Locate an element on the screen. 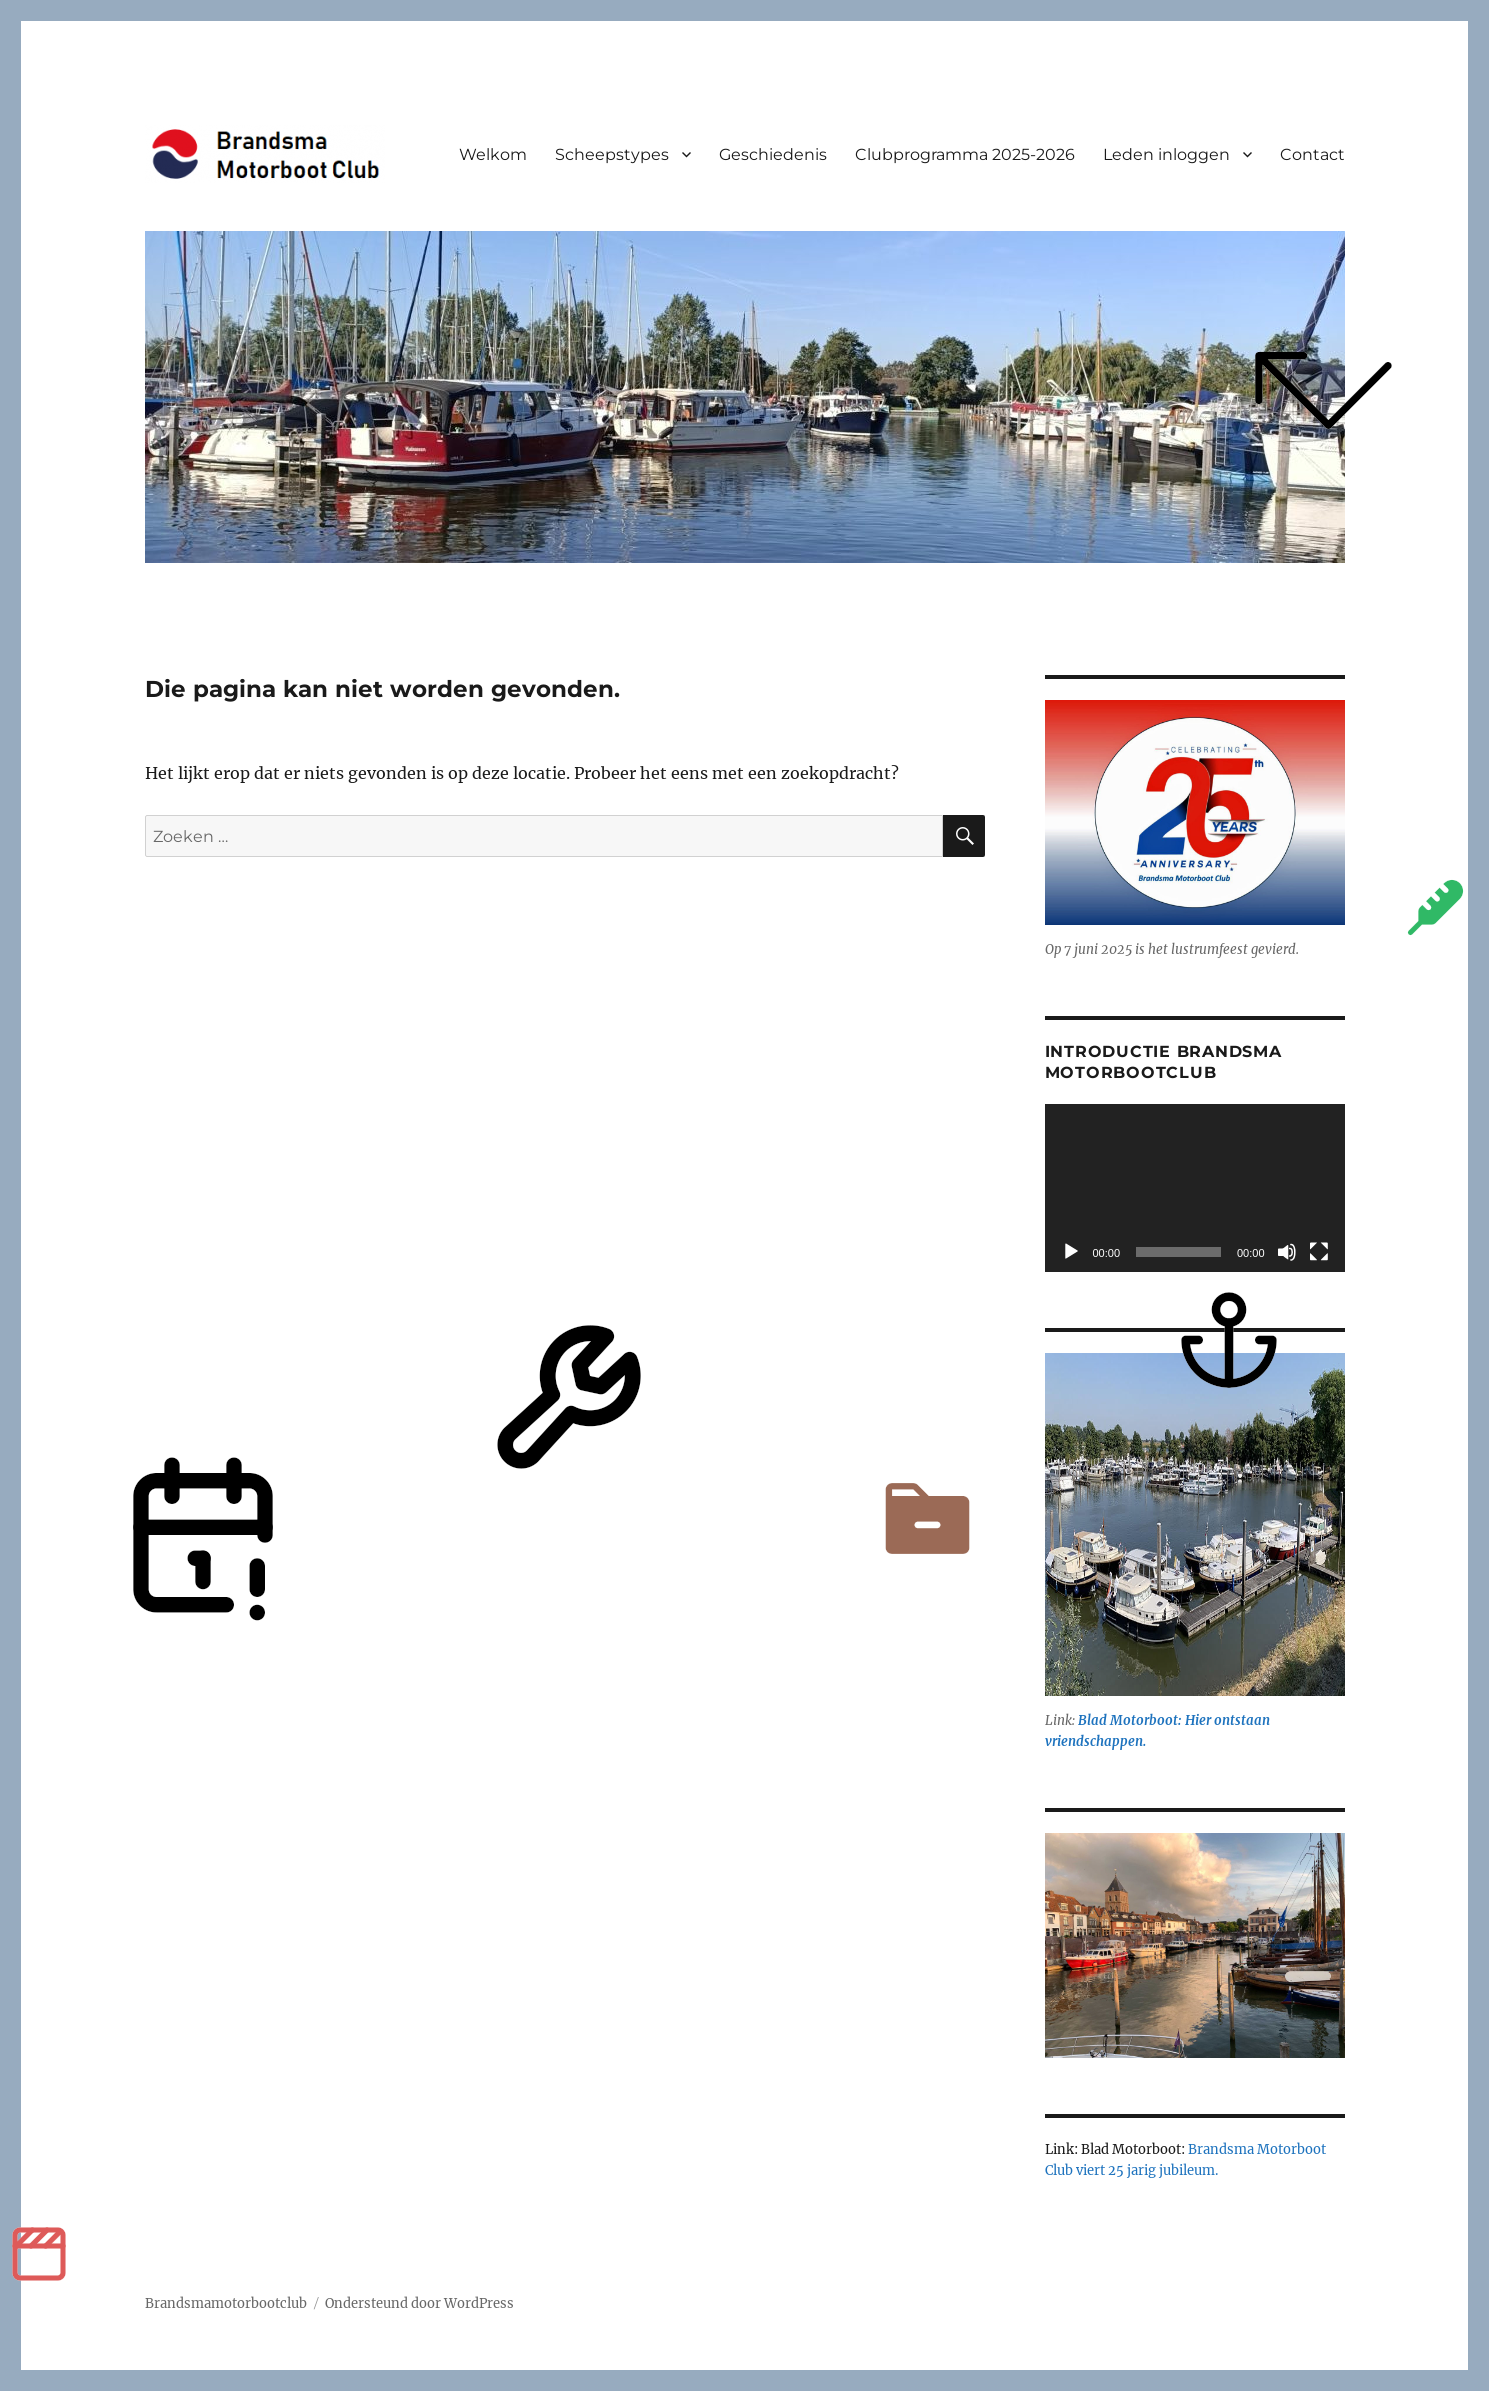 This screenshot has height=2391, width=1489. go back or return to previous screen is located at coordinates (1323, 385).